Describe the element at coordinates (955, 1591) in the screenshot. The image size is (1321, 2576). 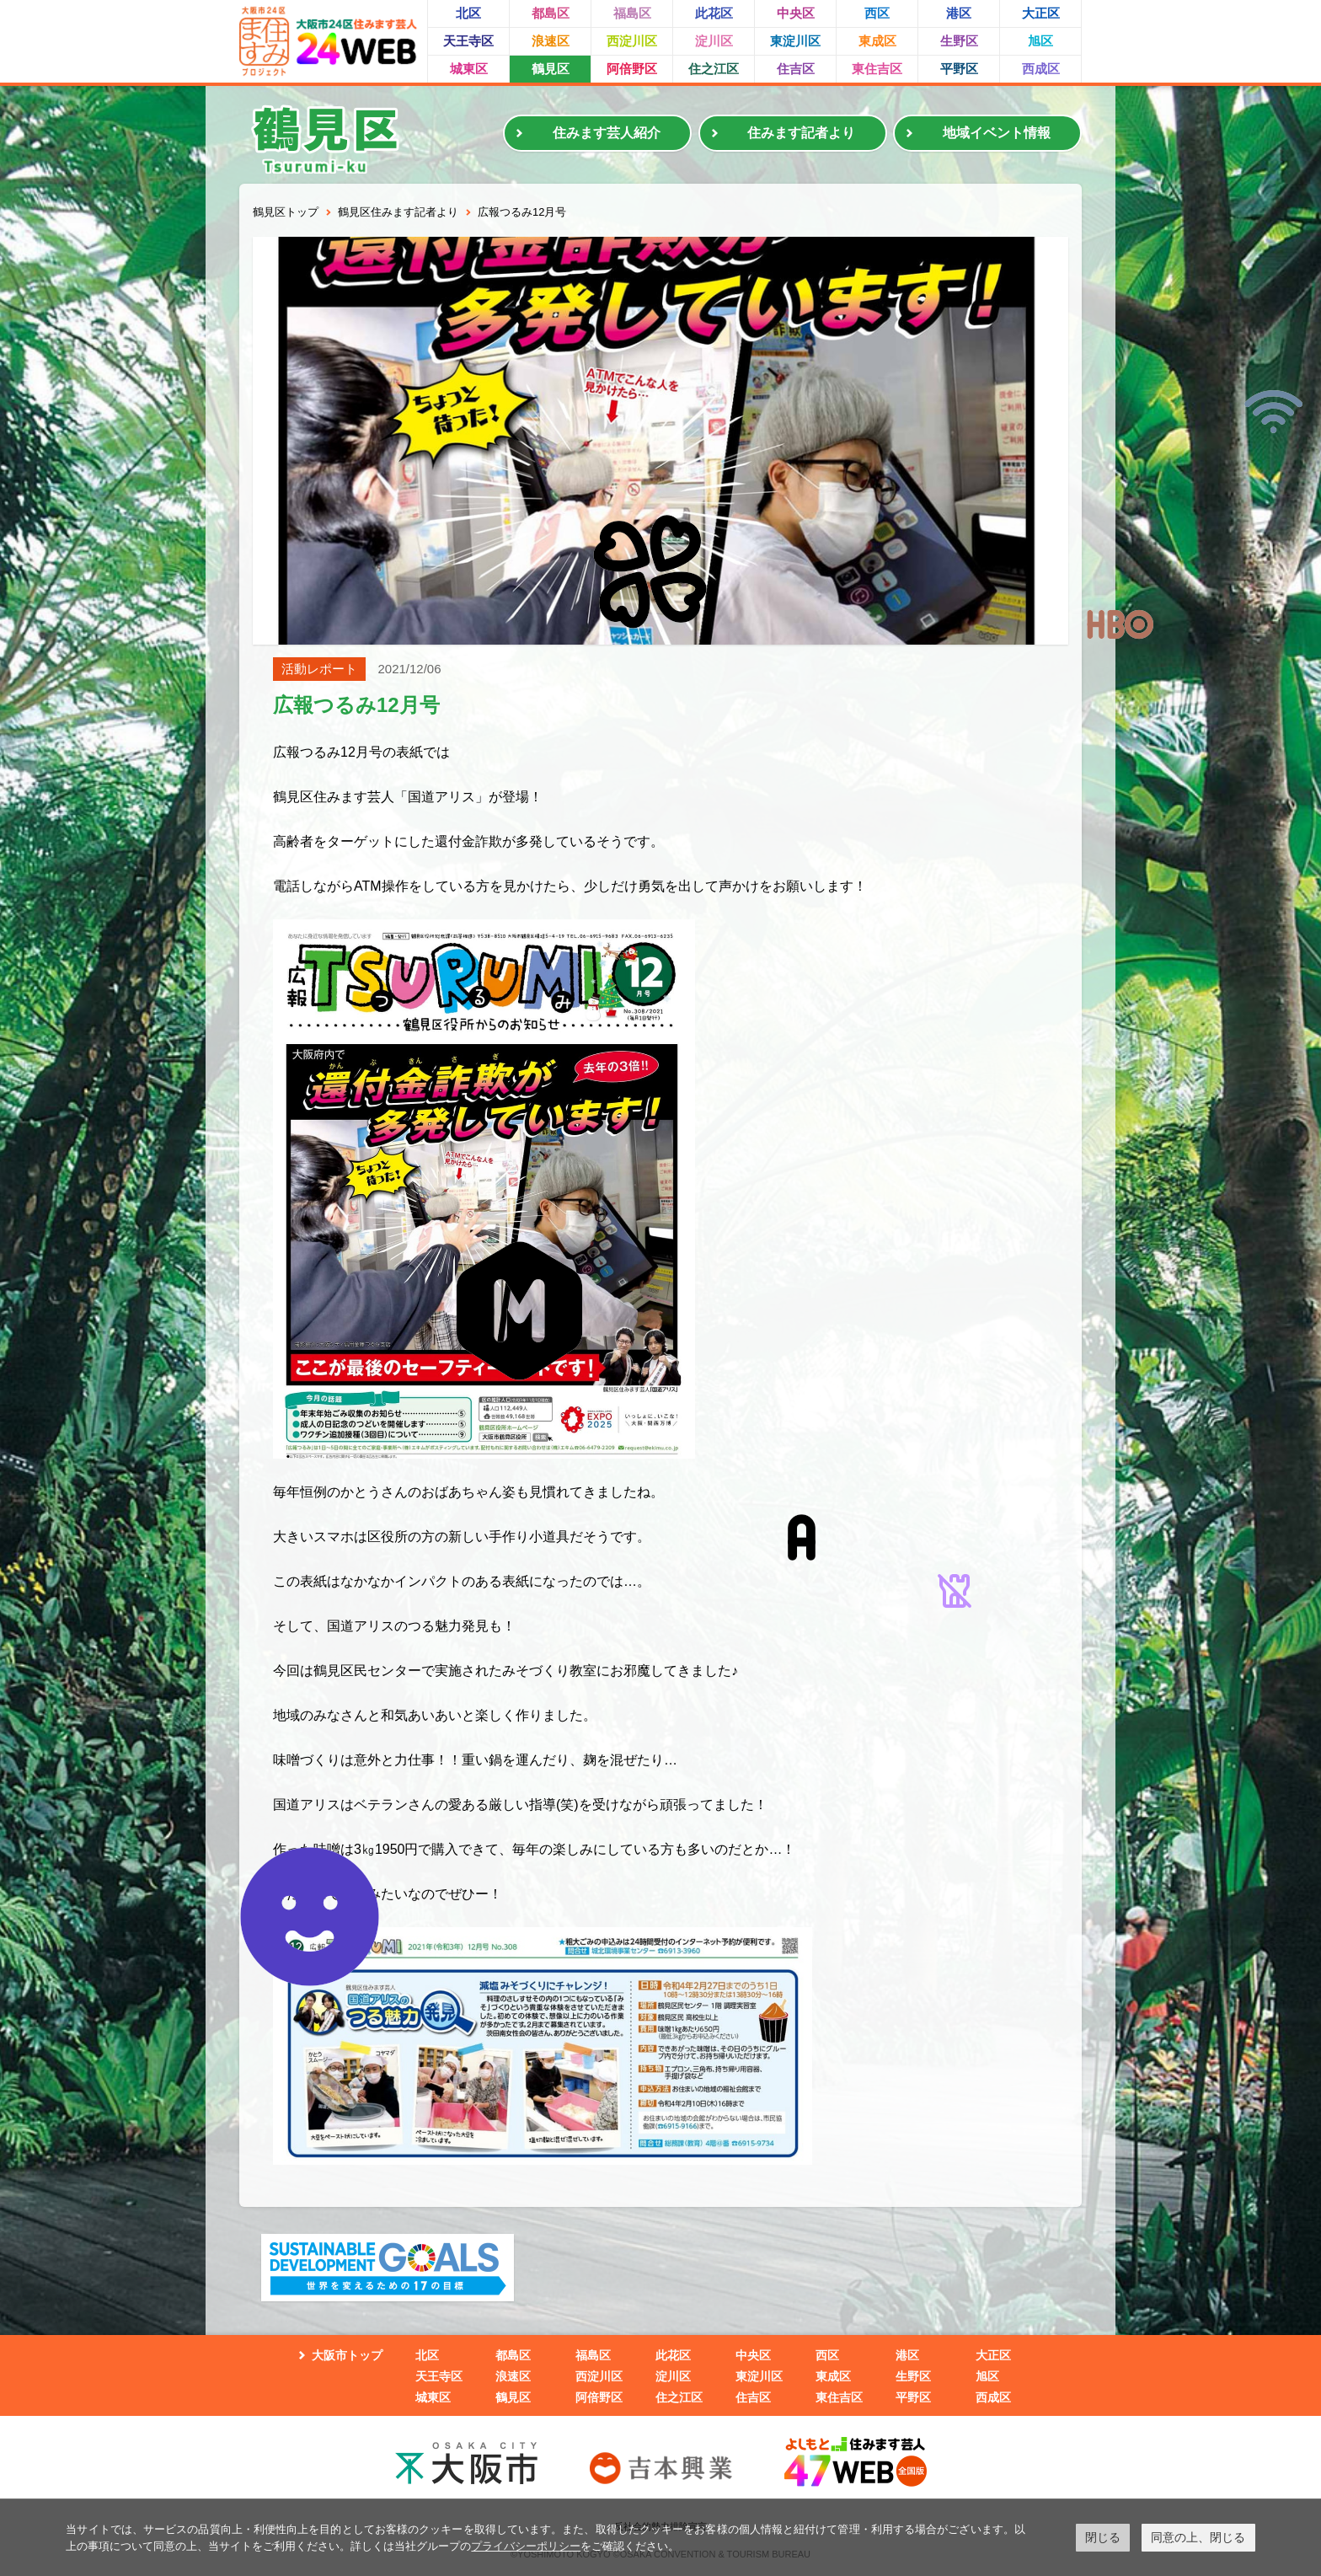
I see `indicates tower or signal is offline` at that location.